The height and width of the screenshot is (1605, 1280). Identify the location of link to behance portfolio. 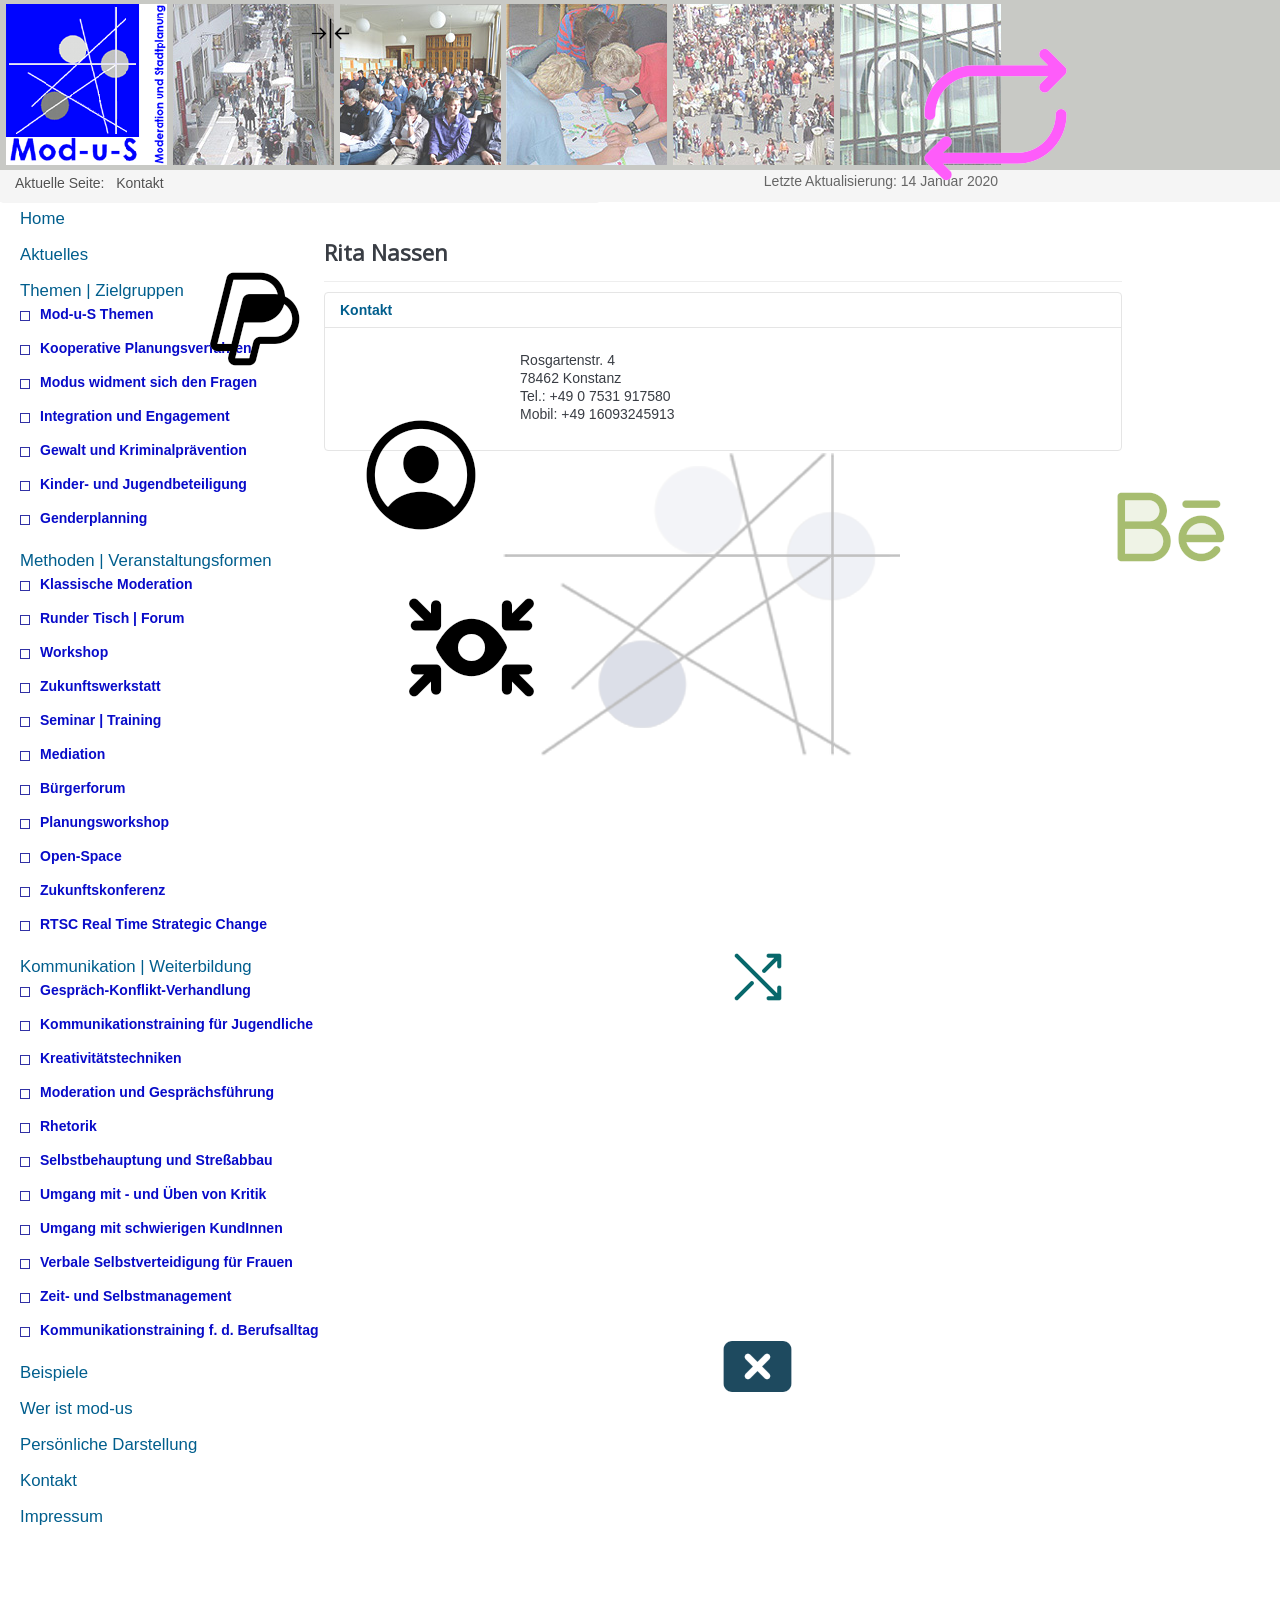
(1167, 527).